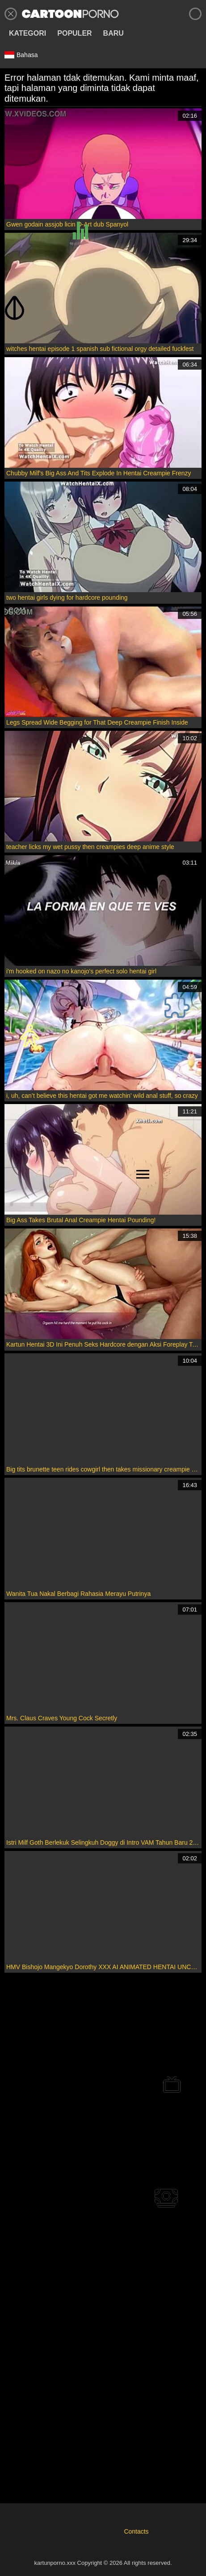 Image resolution: width=206 pixels, height=2576 pixels. What do you see at coordinates (143, 1174) in the screenshot?
I see `open navigation menu` at bounding box center [143, 1174].